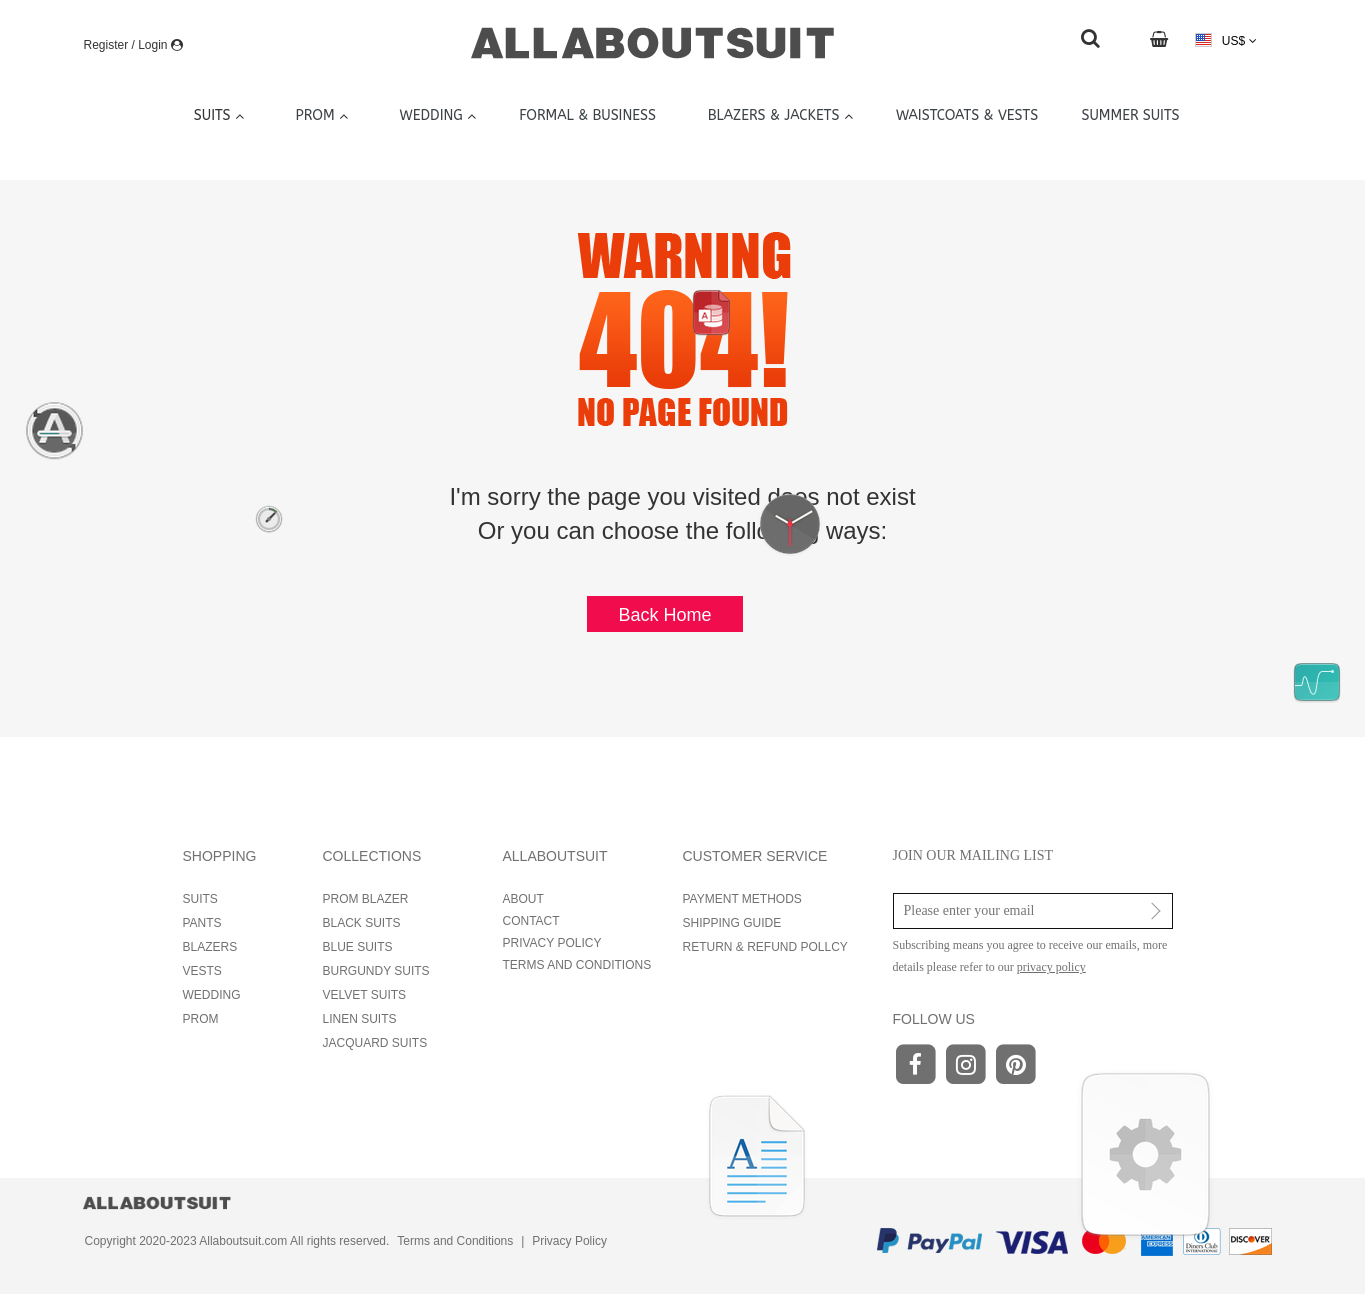 Image resolution: width=1365 pixels, height=1294 pixels. What do you see at coordinates (790, 524) in the screenshot?
I see `open the clocks app` at bounding box center [790, 524].